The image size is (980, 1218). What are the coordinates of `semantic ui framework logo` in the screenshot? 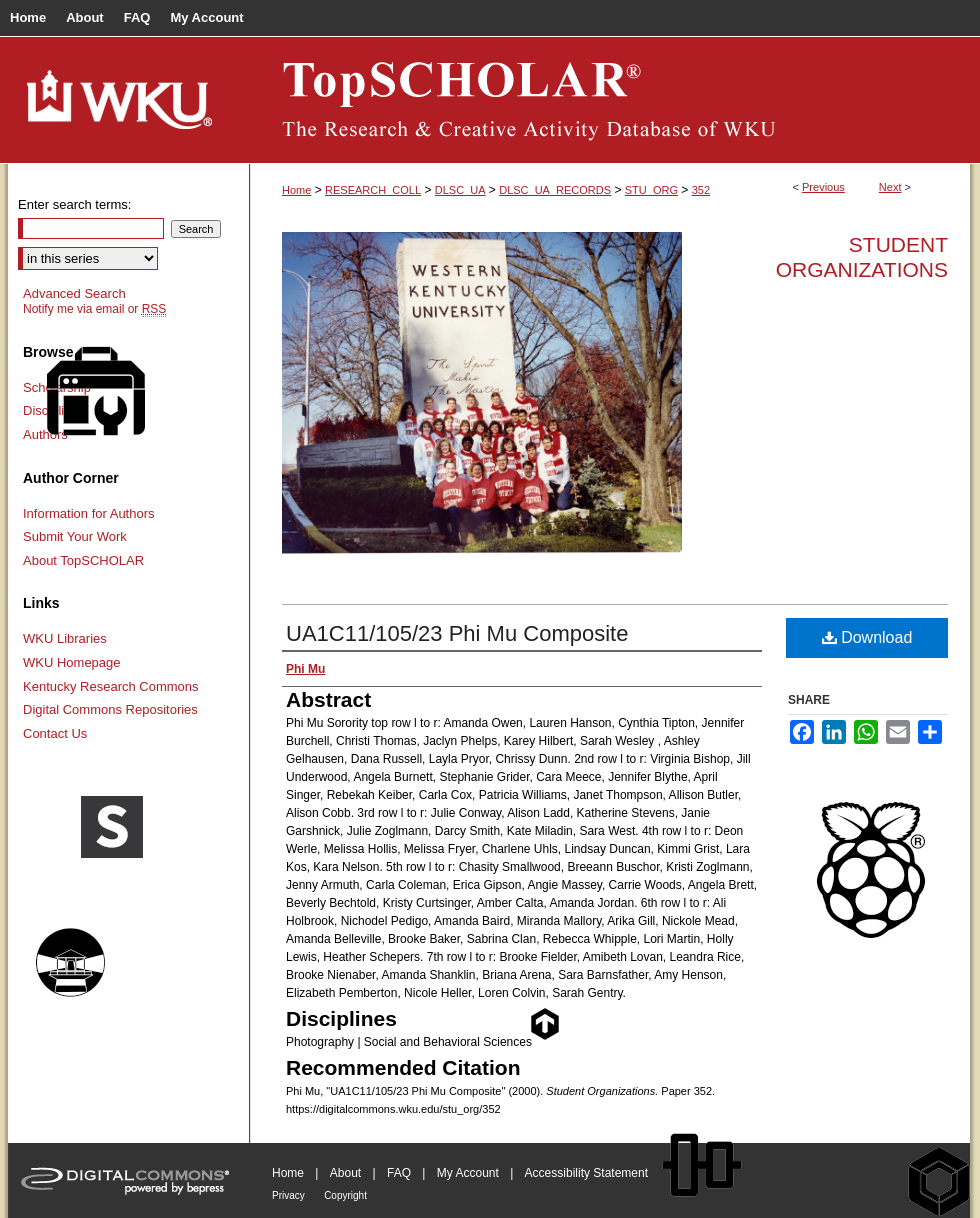 It's located at (112, 827).